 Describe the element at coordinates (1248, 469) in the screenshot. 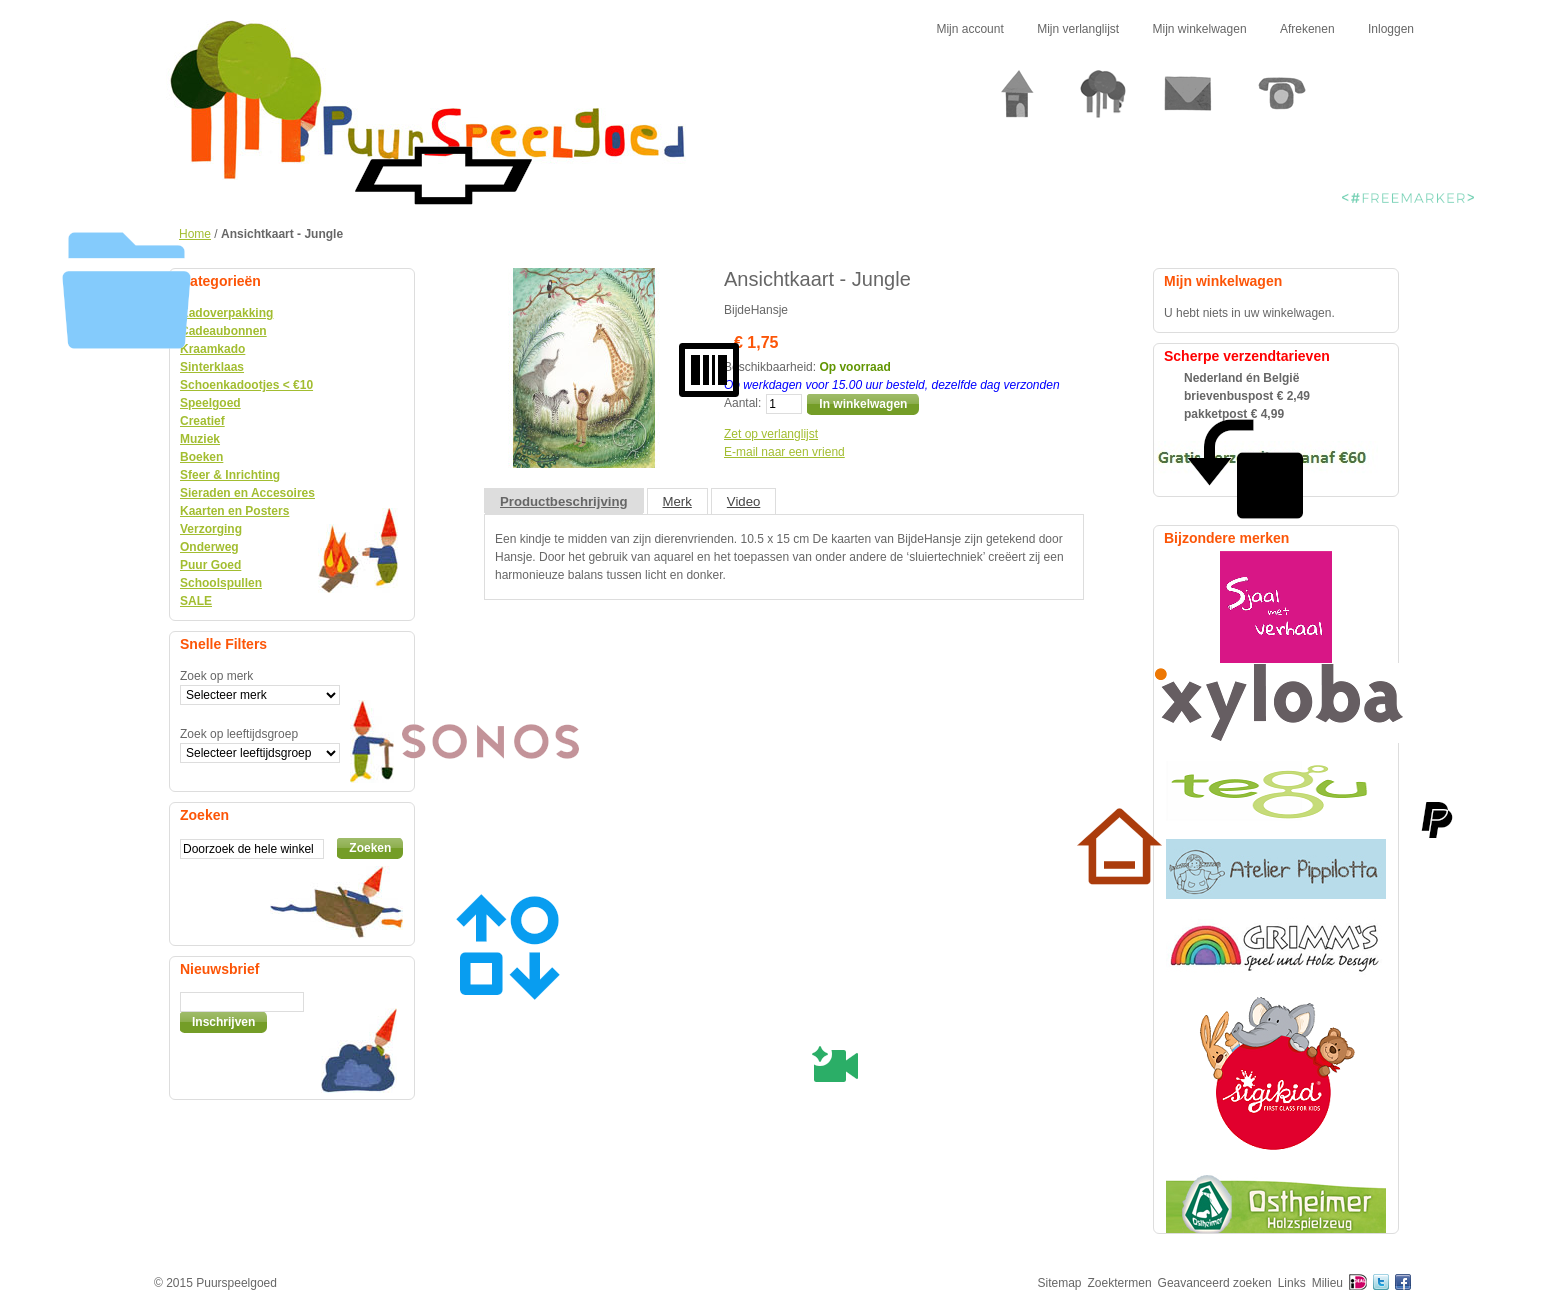

I see `rotate object counterclockwise` at that location.